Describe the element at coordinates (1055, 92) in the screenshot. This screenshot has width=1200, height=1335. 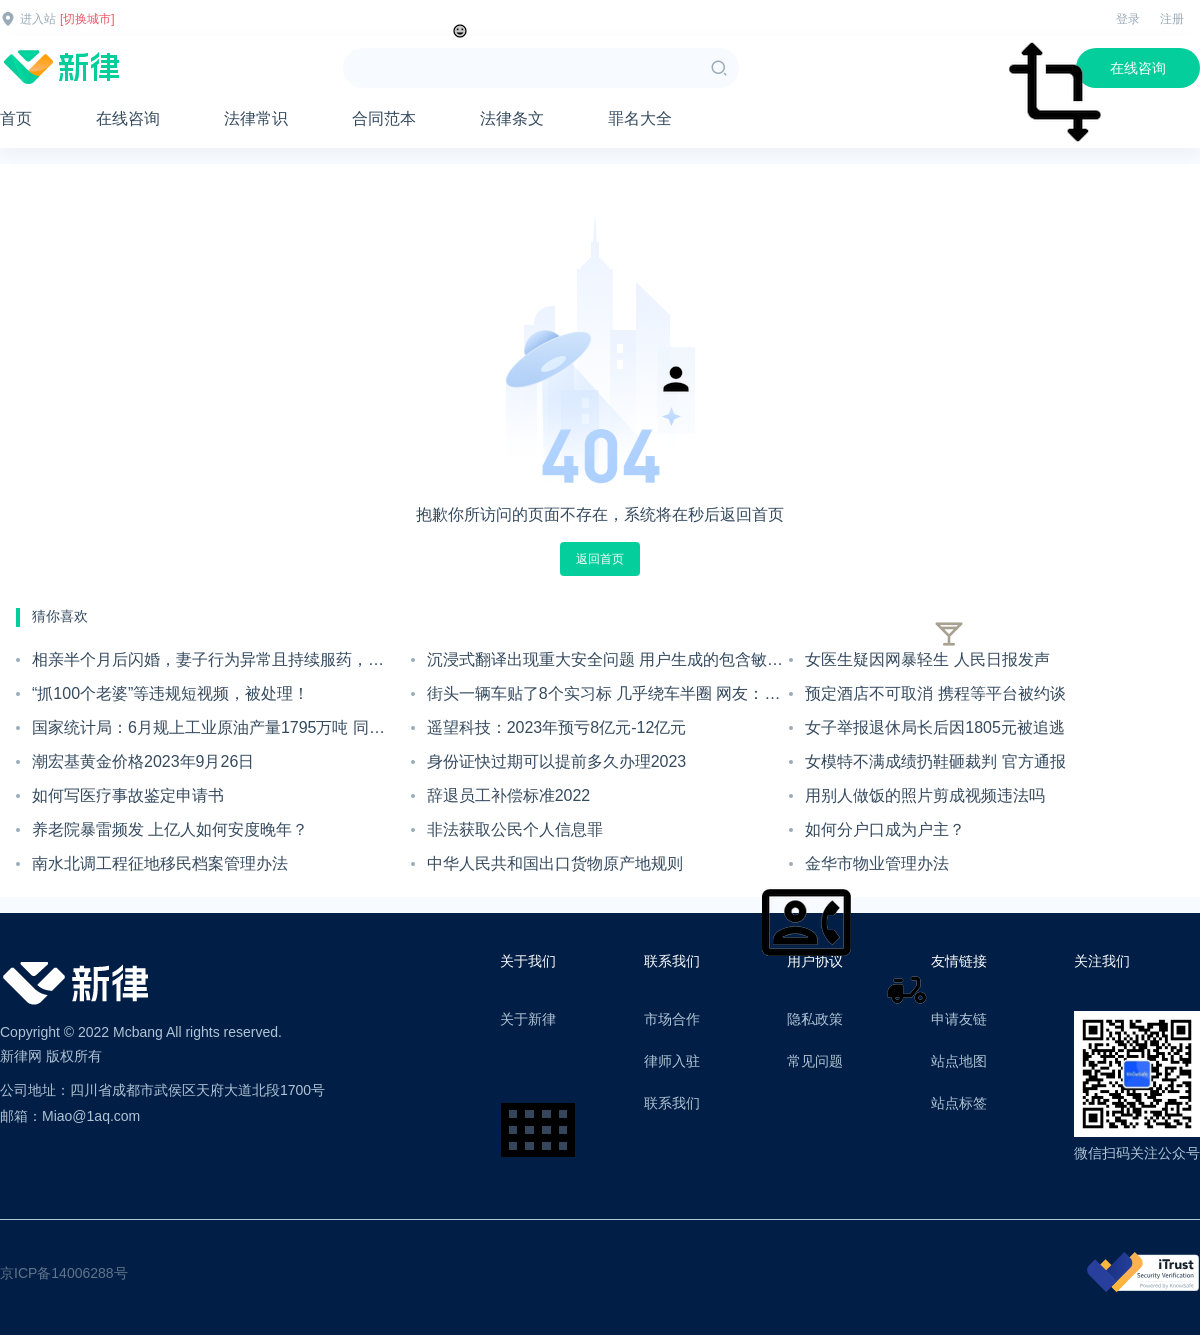
I see `transform or resize an image` at that location.